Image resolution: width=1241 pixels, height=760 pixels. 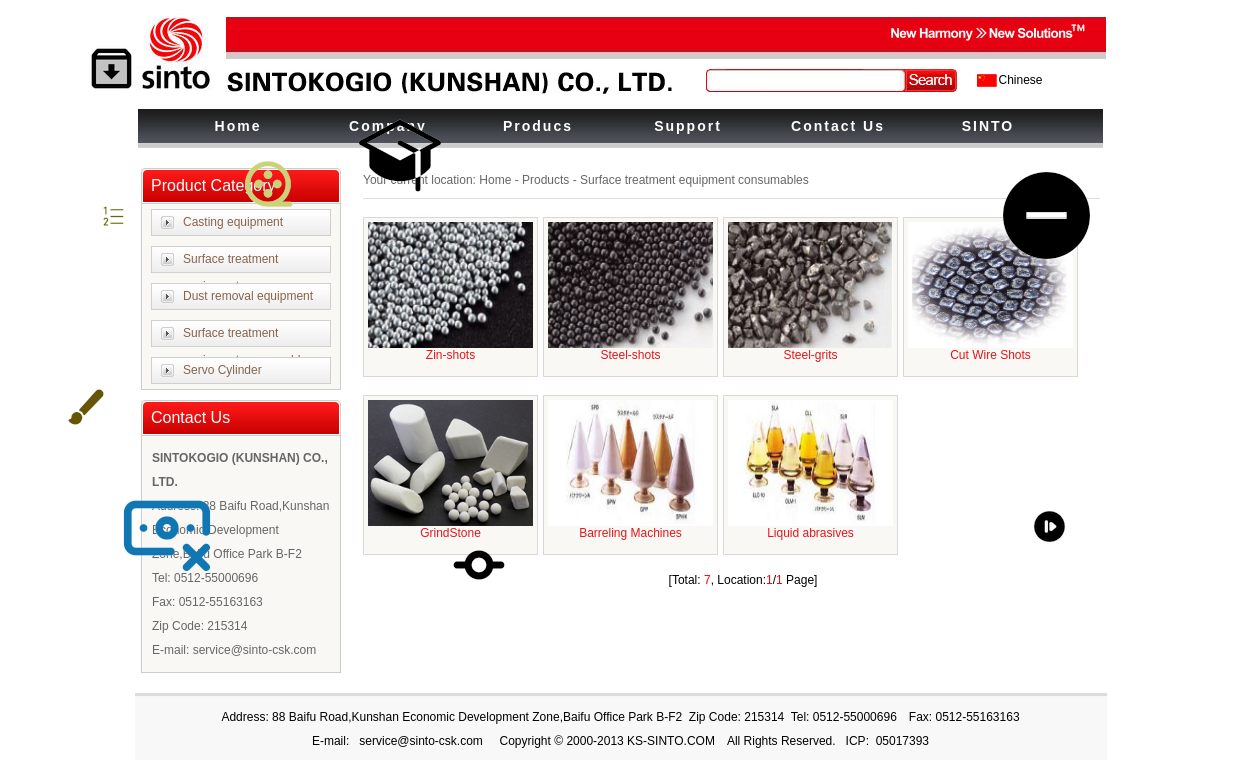 I want to click on play next item in queue, so click(x=1049, y=526).